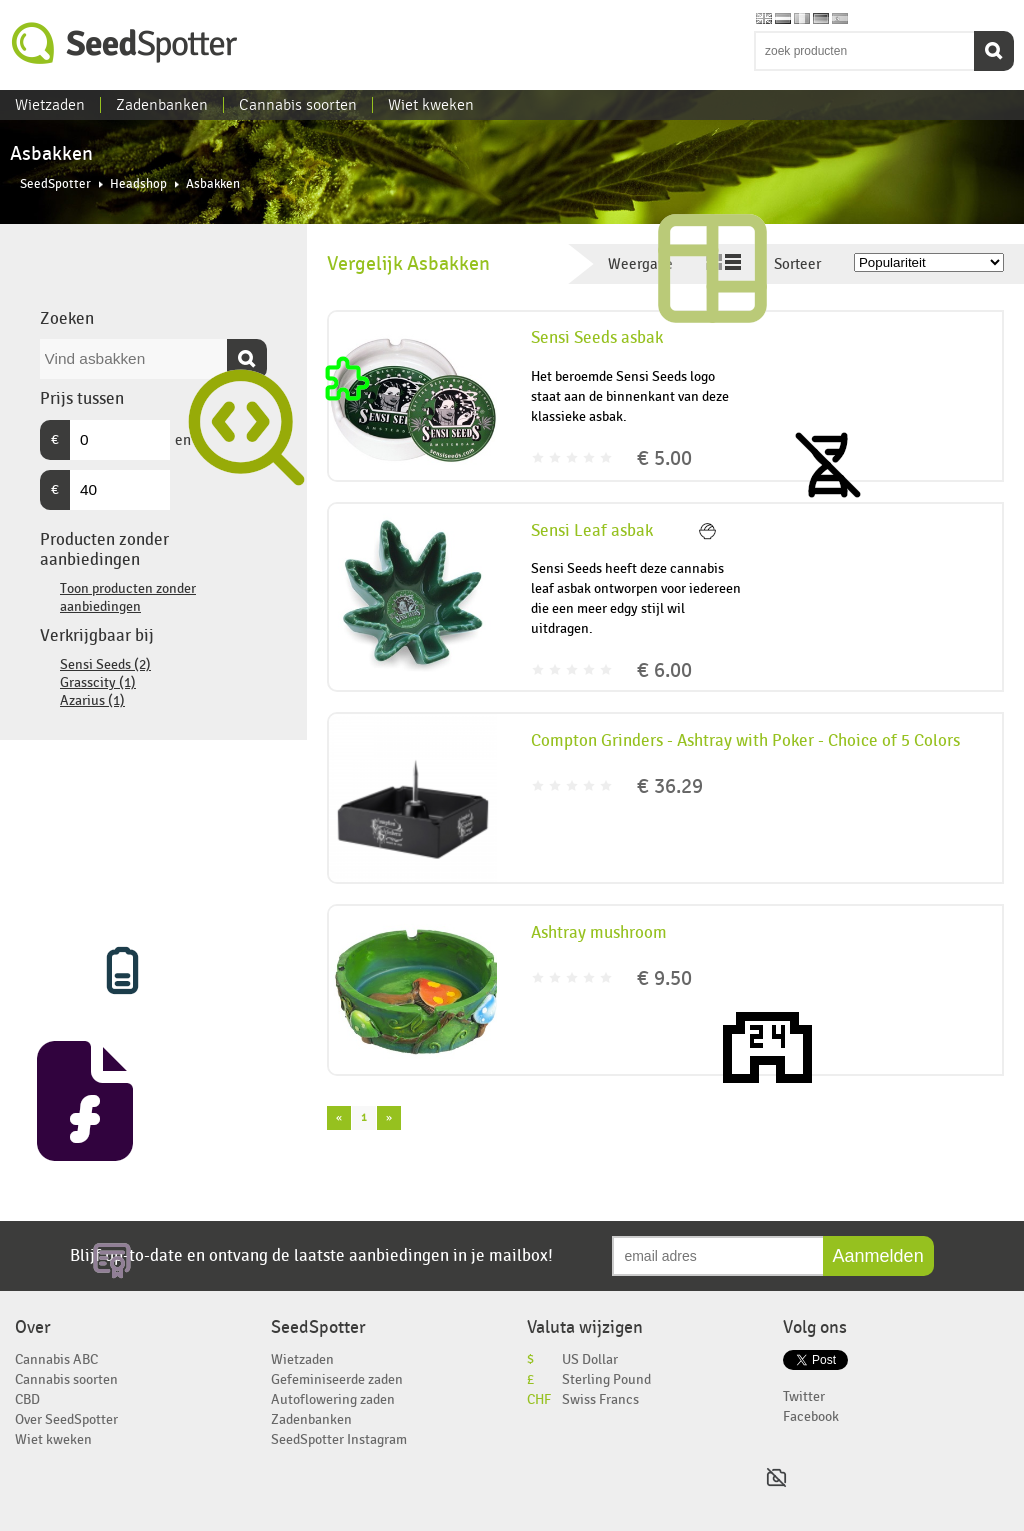 Image resolution: width=1024 pixels, height=1531 pixels. What do you see at coordinates (767, 1047) in the screenshot?
I see `find nearby convenience stores` at bounding box center [767, 1047].